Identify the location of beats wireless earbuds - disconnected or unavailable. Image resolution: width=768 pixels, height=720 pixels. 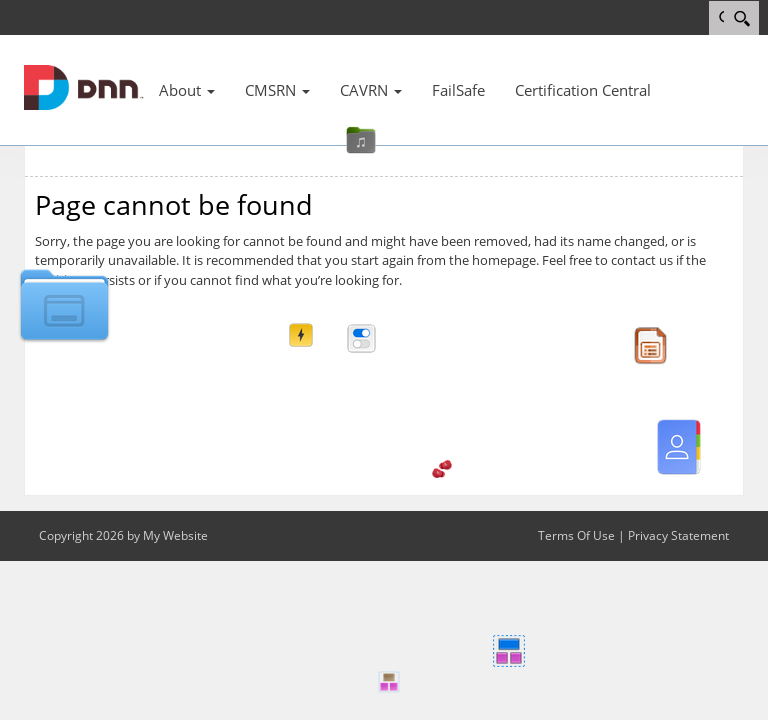
(442, 469).